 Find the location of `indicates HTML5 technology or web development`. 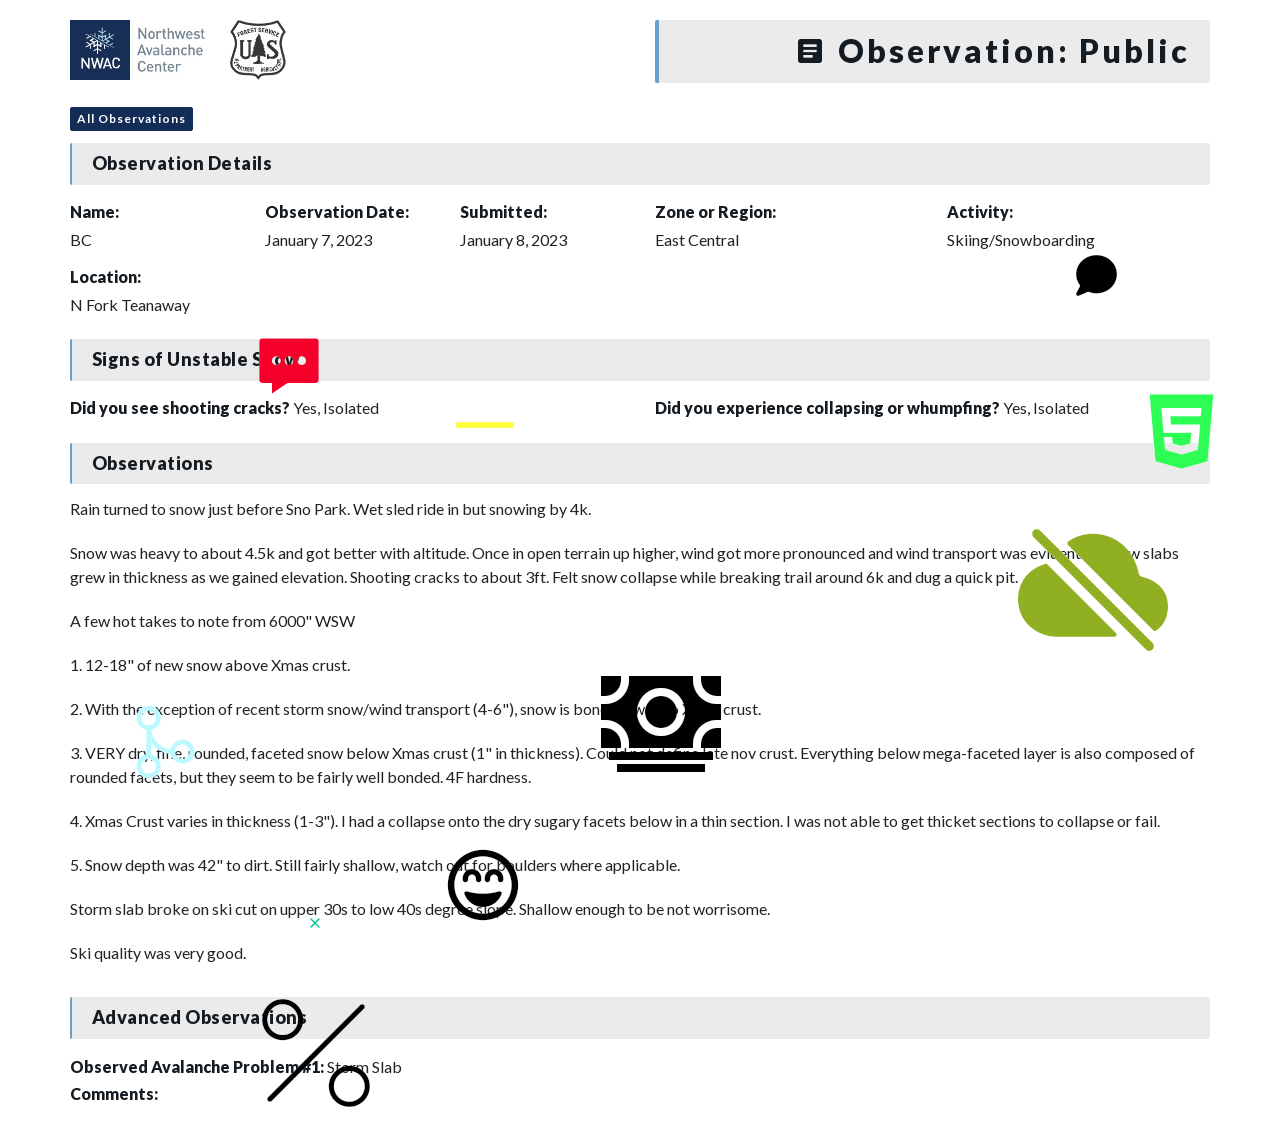

indicates HTML5 technology or web development is located at coordinates (1181, 431).